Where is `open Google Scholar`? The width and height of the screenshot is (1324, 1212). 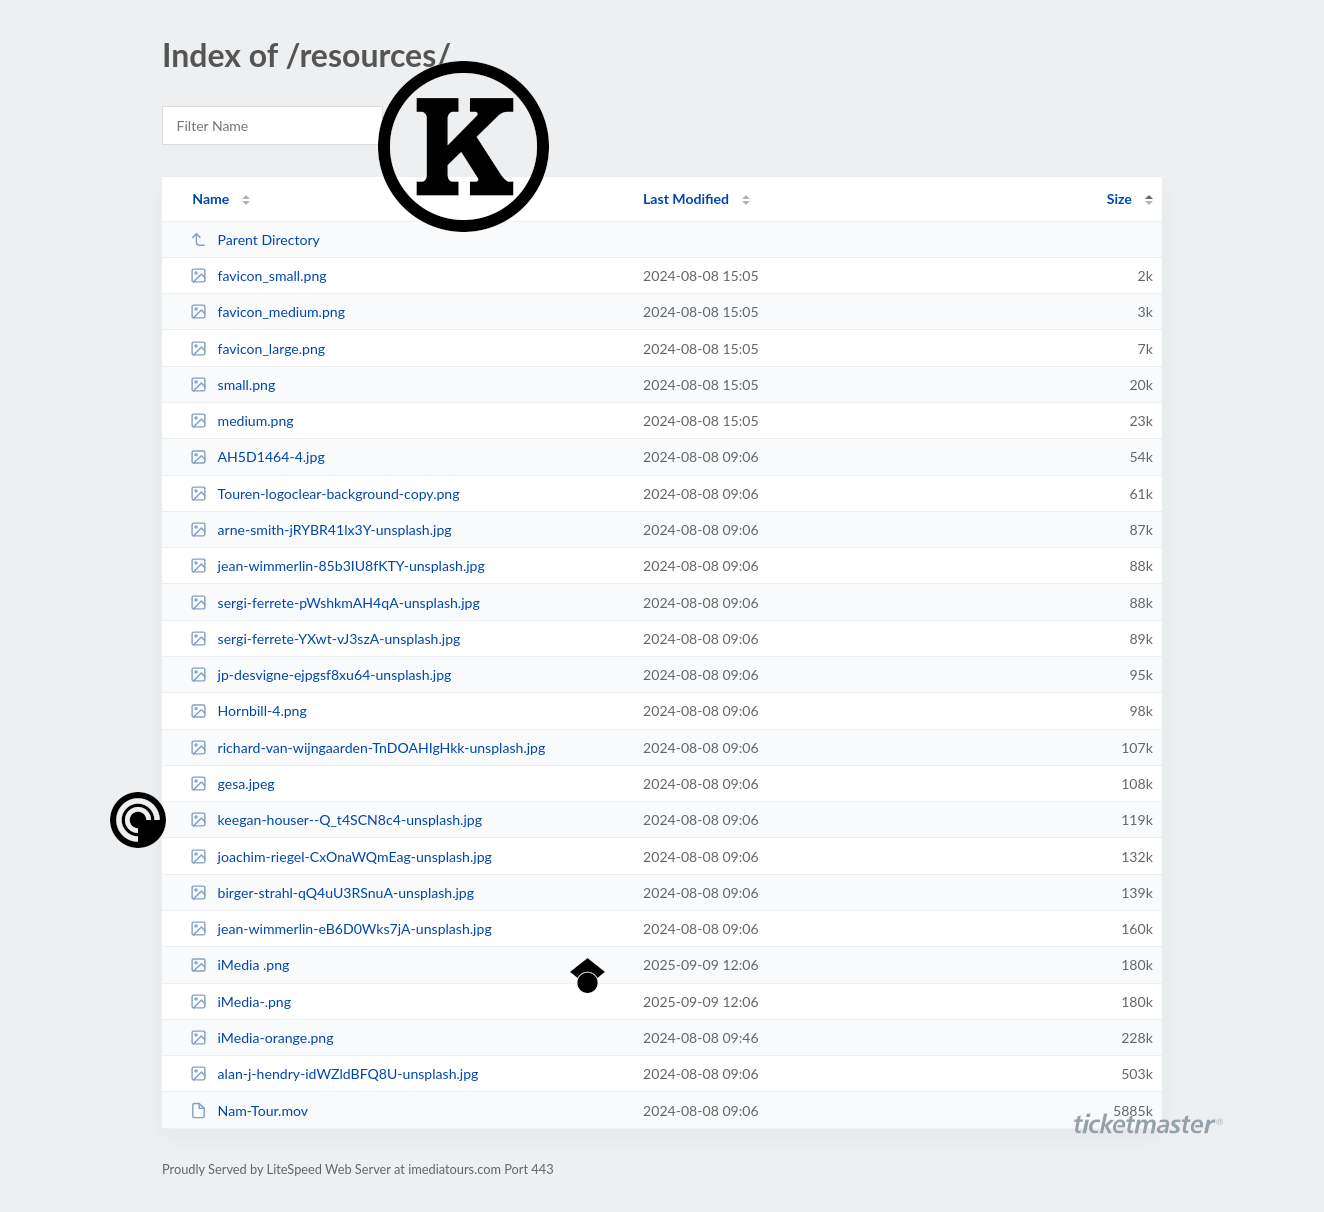
open Google Scholar is located at coordinates (587, 975).